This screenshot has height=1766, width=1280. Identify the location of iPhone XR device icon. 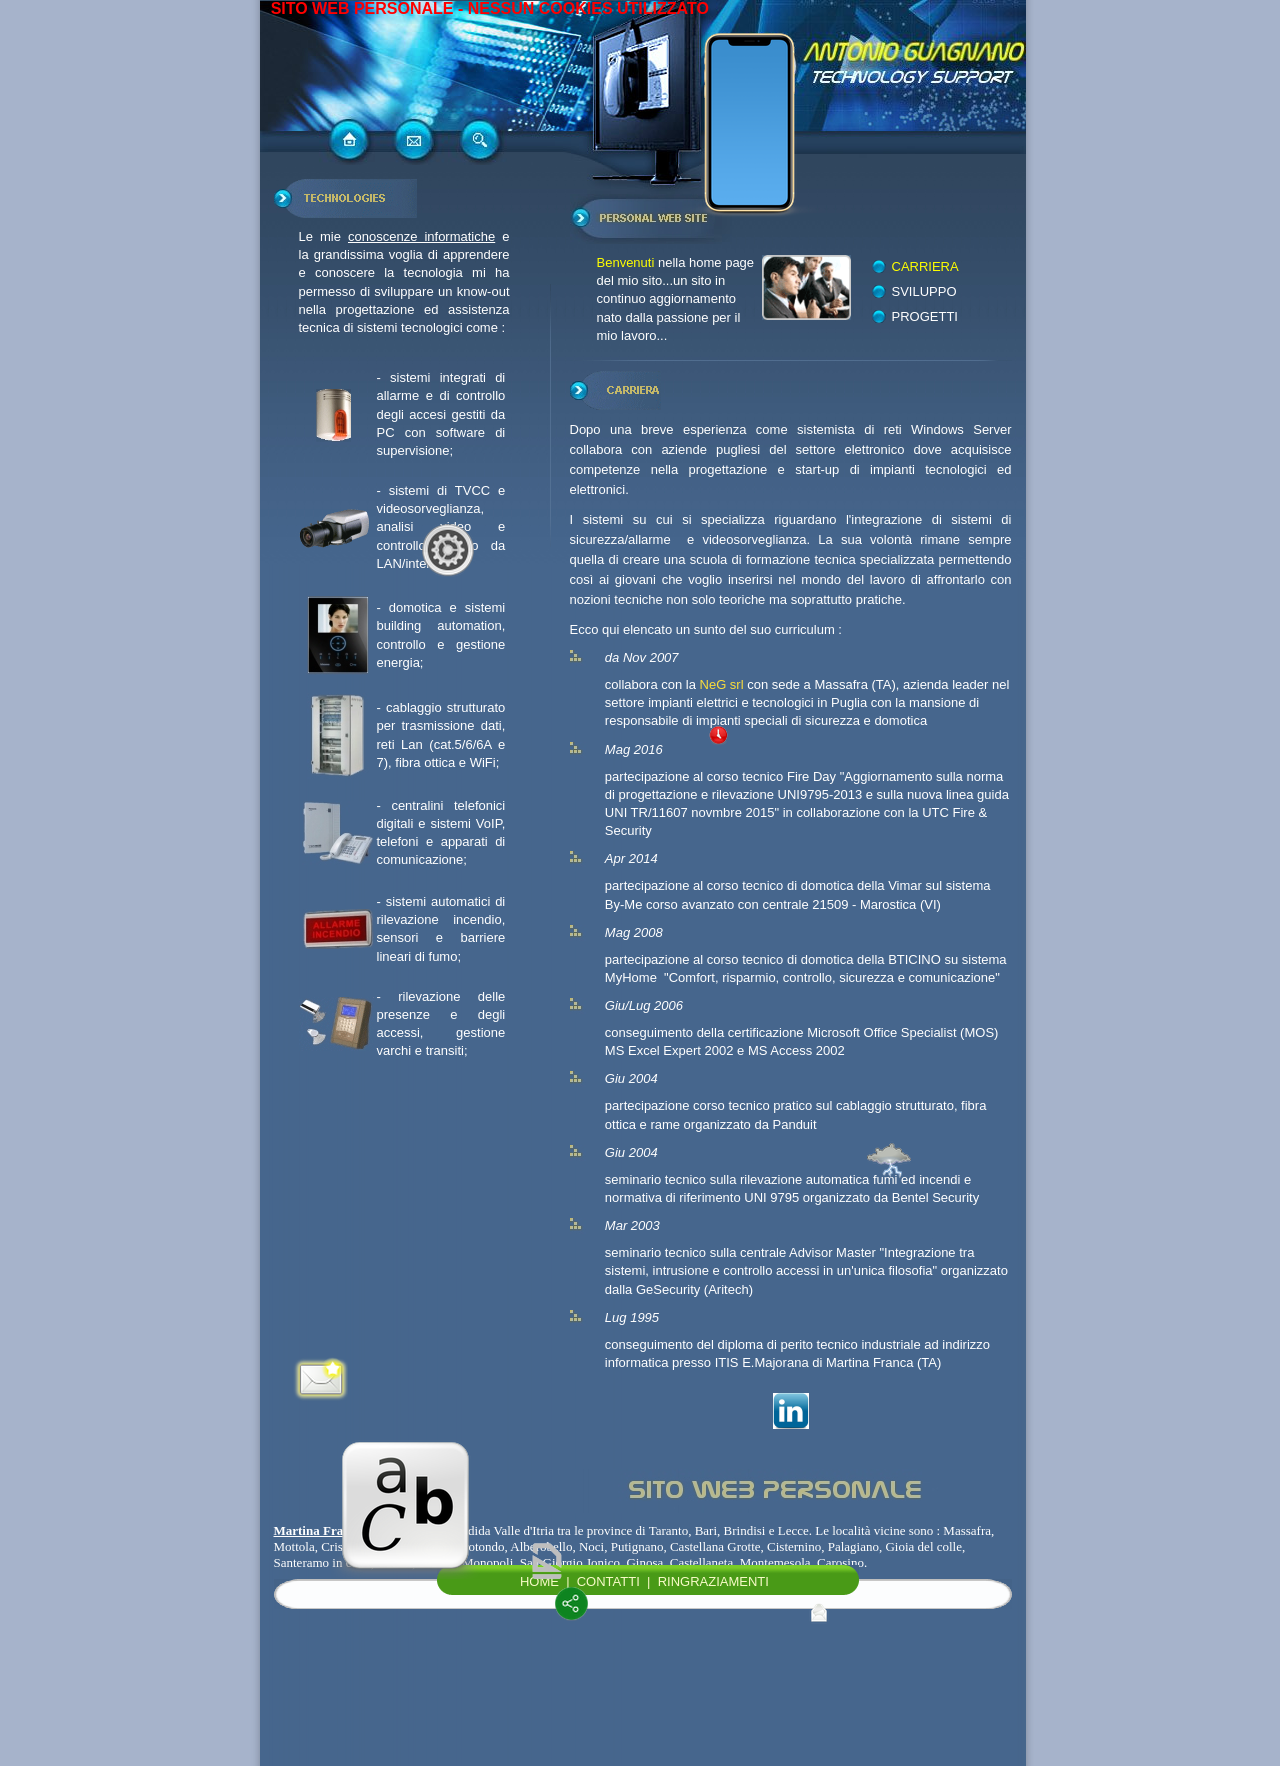
(749, 125).